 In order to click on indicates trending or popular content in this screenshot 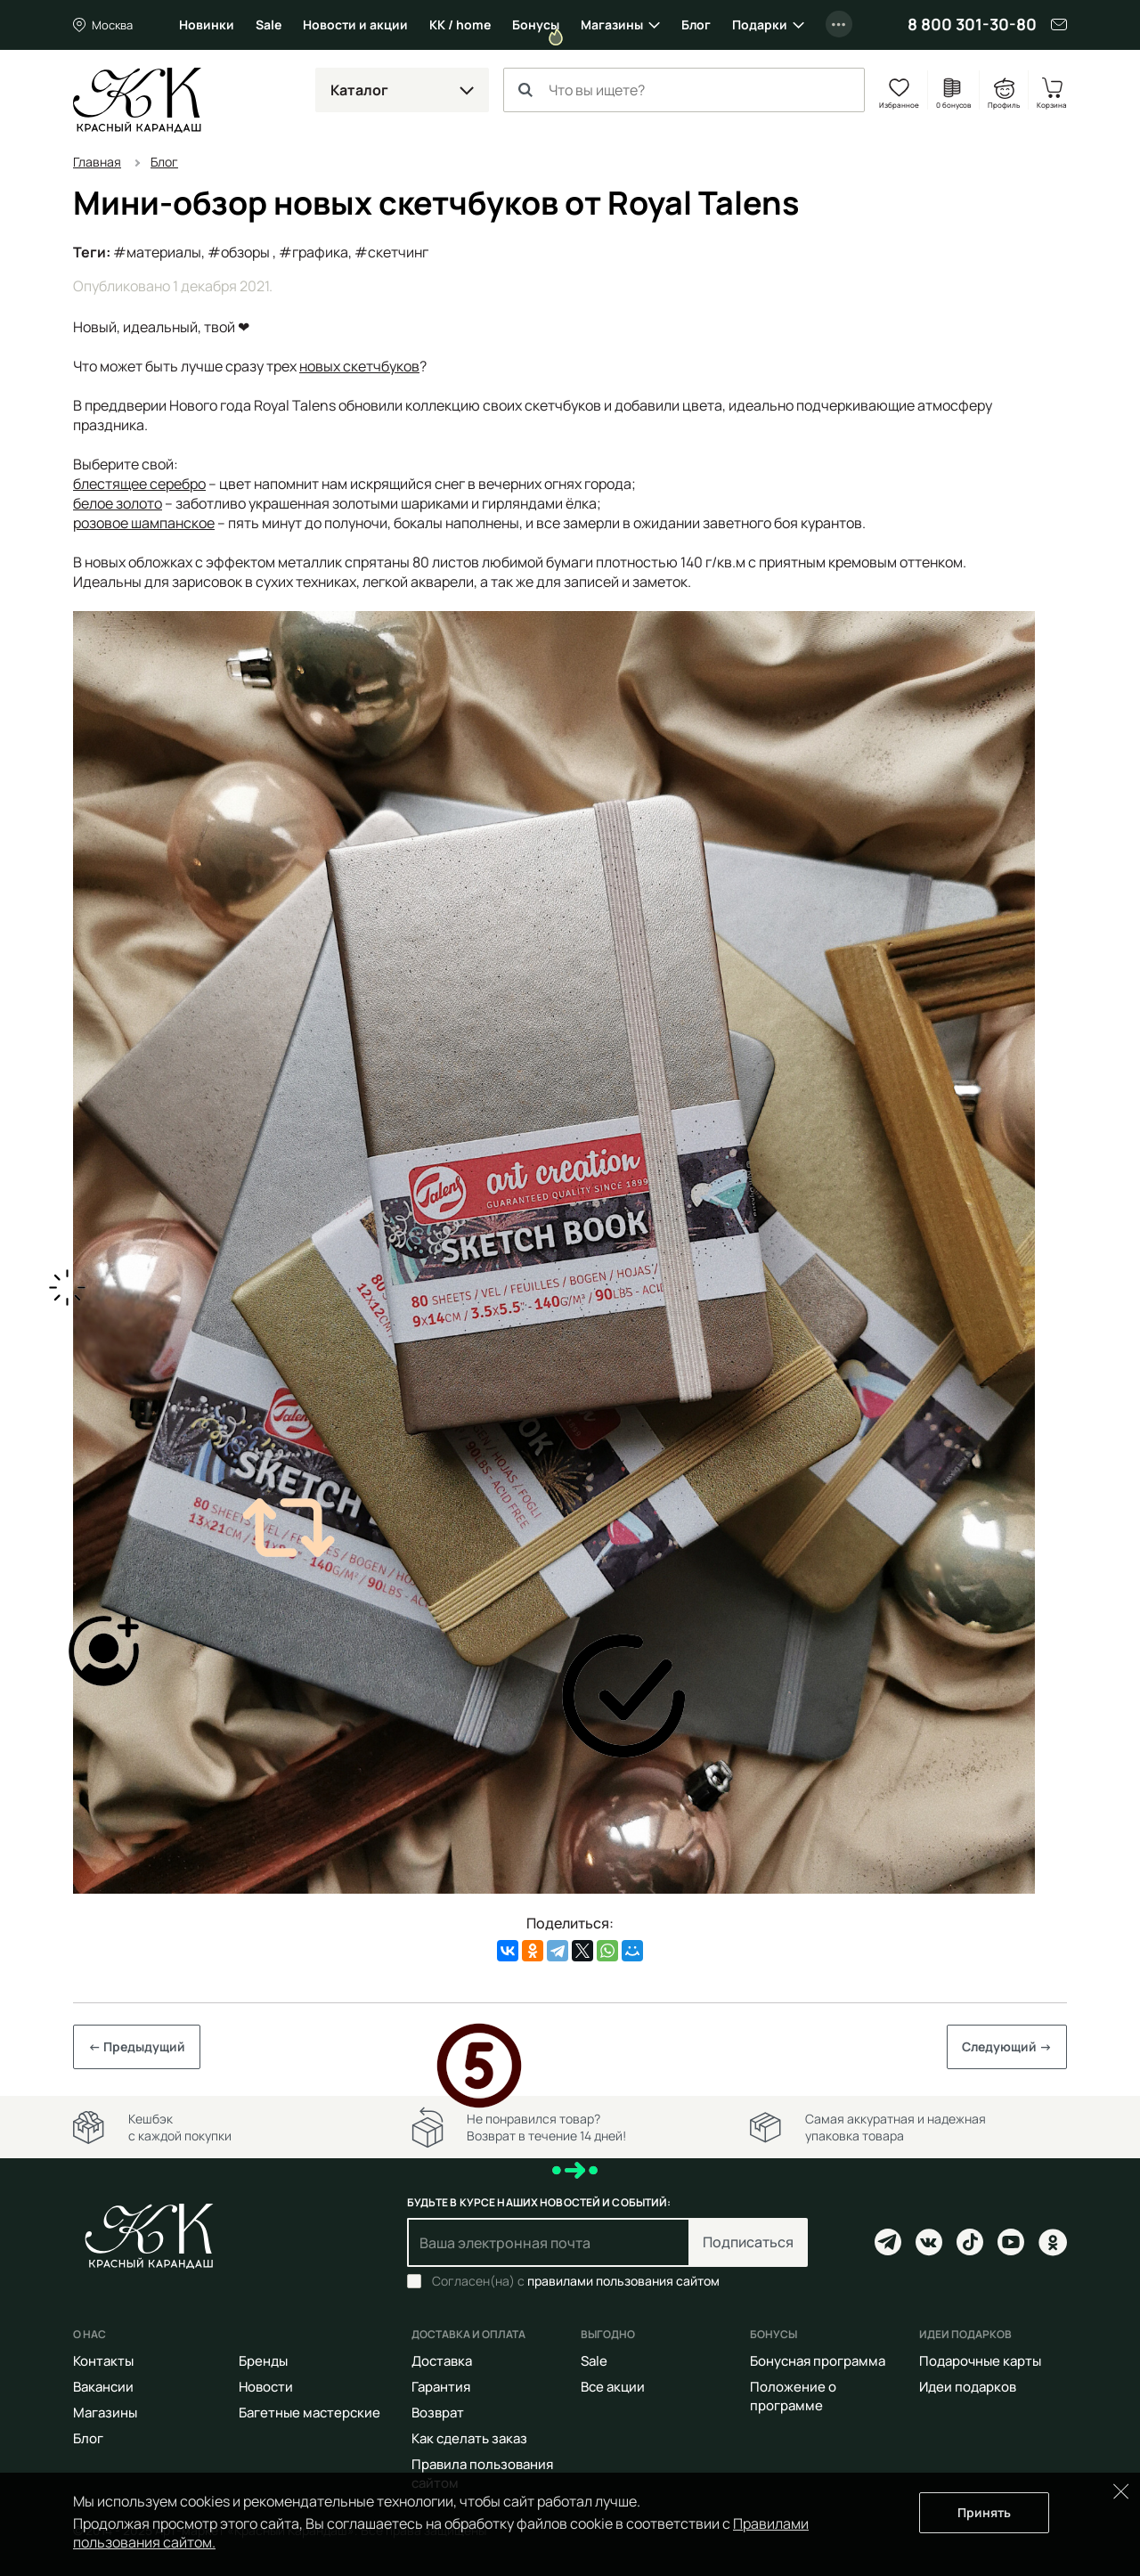, I will do `click(556, 37)`.